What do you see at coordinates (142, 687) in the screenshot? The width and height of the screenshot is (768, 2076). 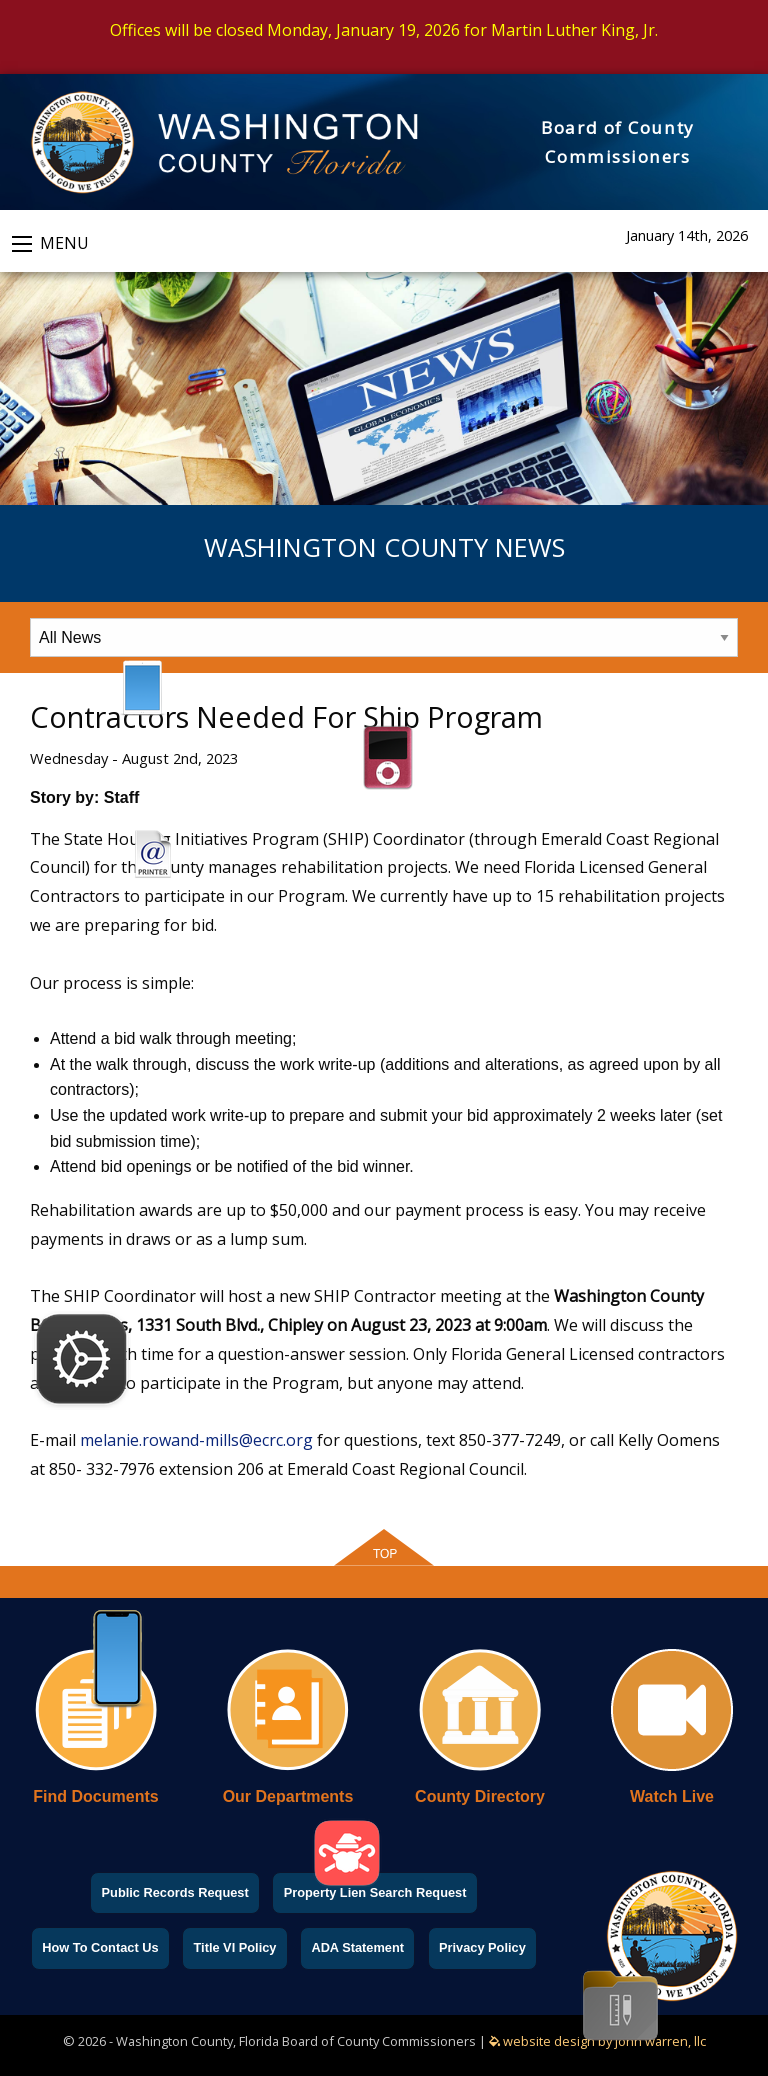 I see `iPad with cellular connectivity` at bounding box center [142, 687].